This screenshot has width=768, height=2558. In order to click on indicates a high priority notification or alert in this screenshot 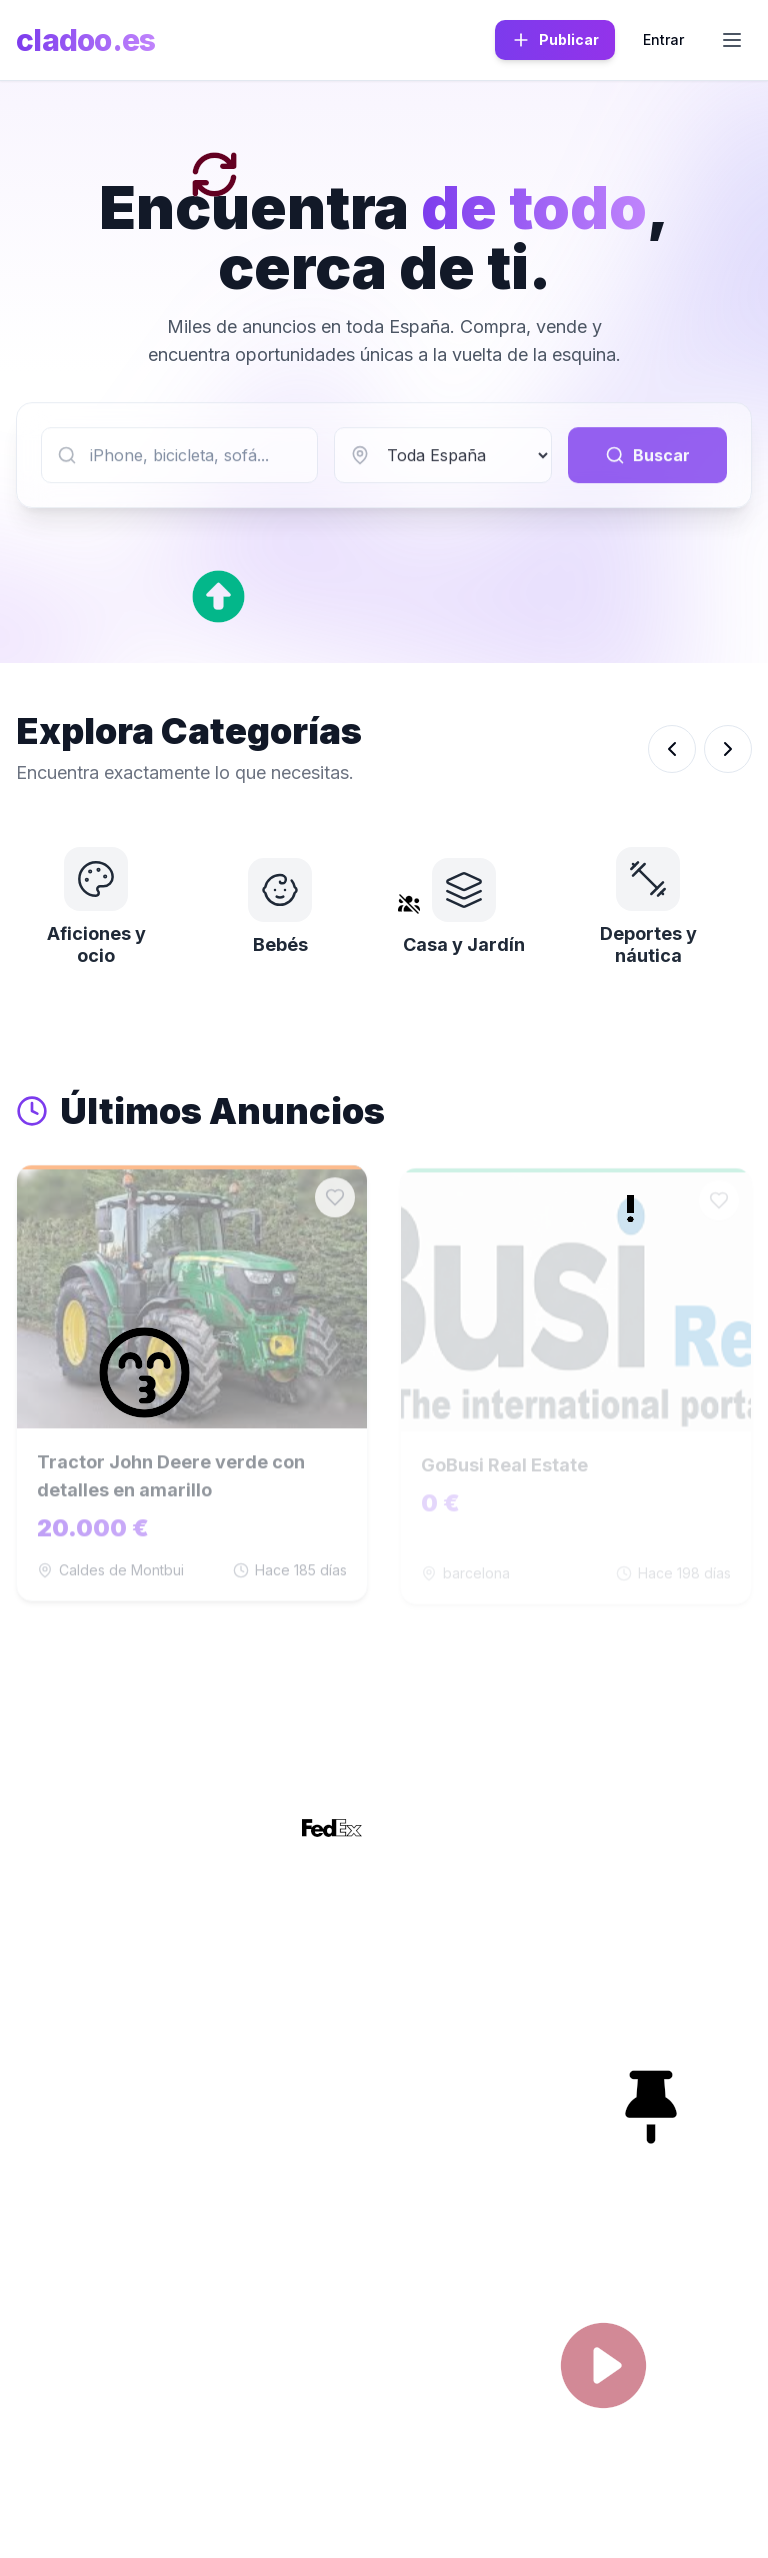, I will do `click(630, 1208)`.